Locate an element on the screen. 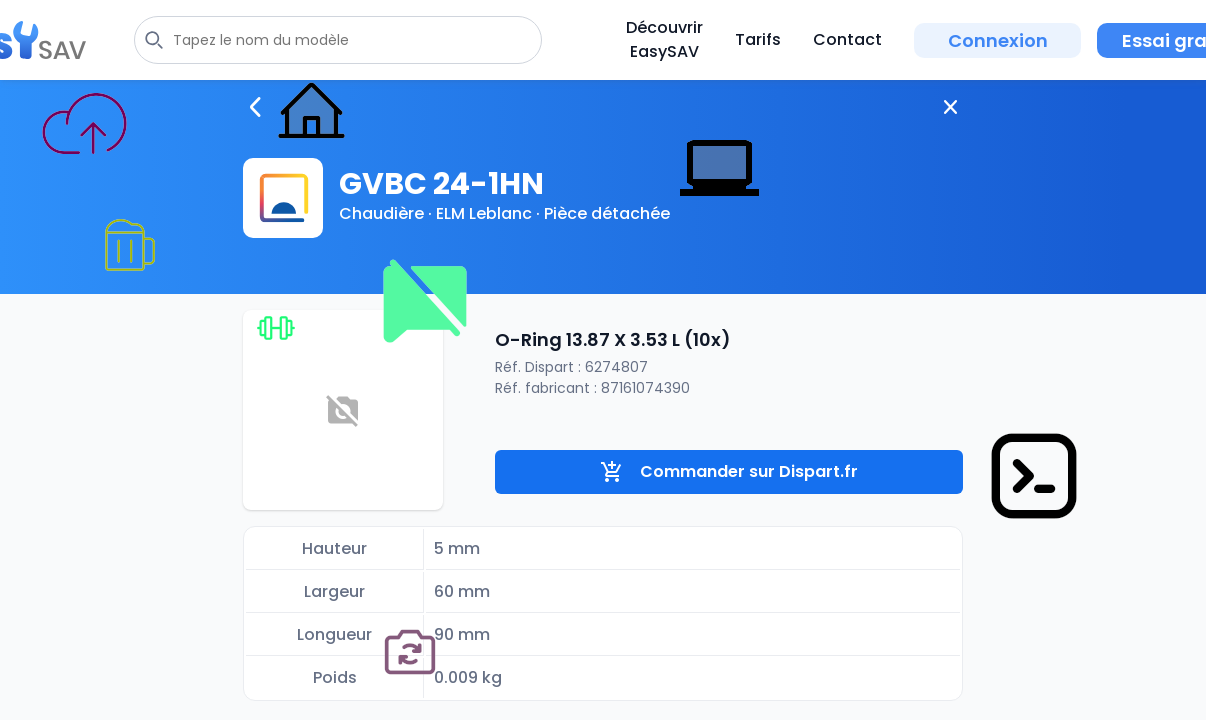 Image resolution: width=1206 pixels, height=720 pixels. upload file to cloud storage is located at coordinates (84, 123).